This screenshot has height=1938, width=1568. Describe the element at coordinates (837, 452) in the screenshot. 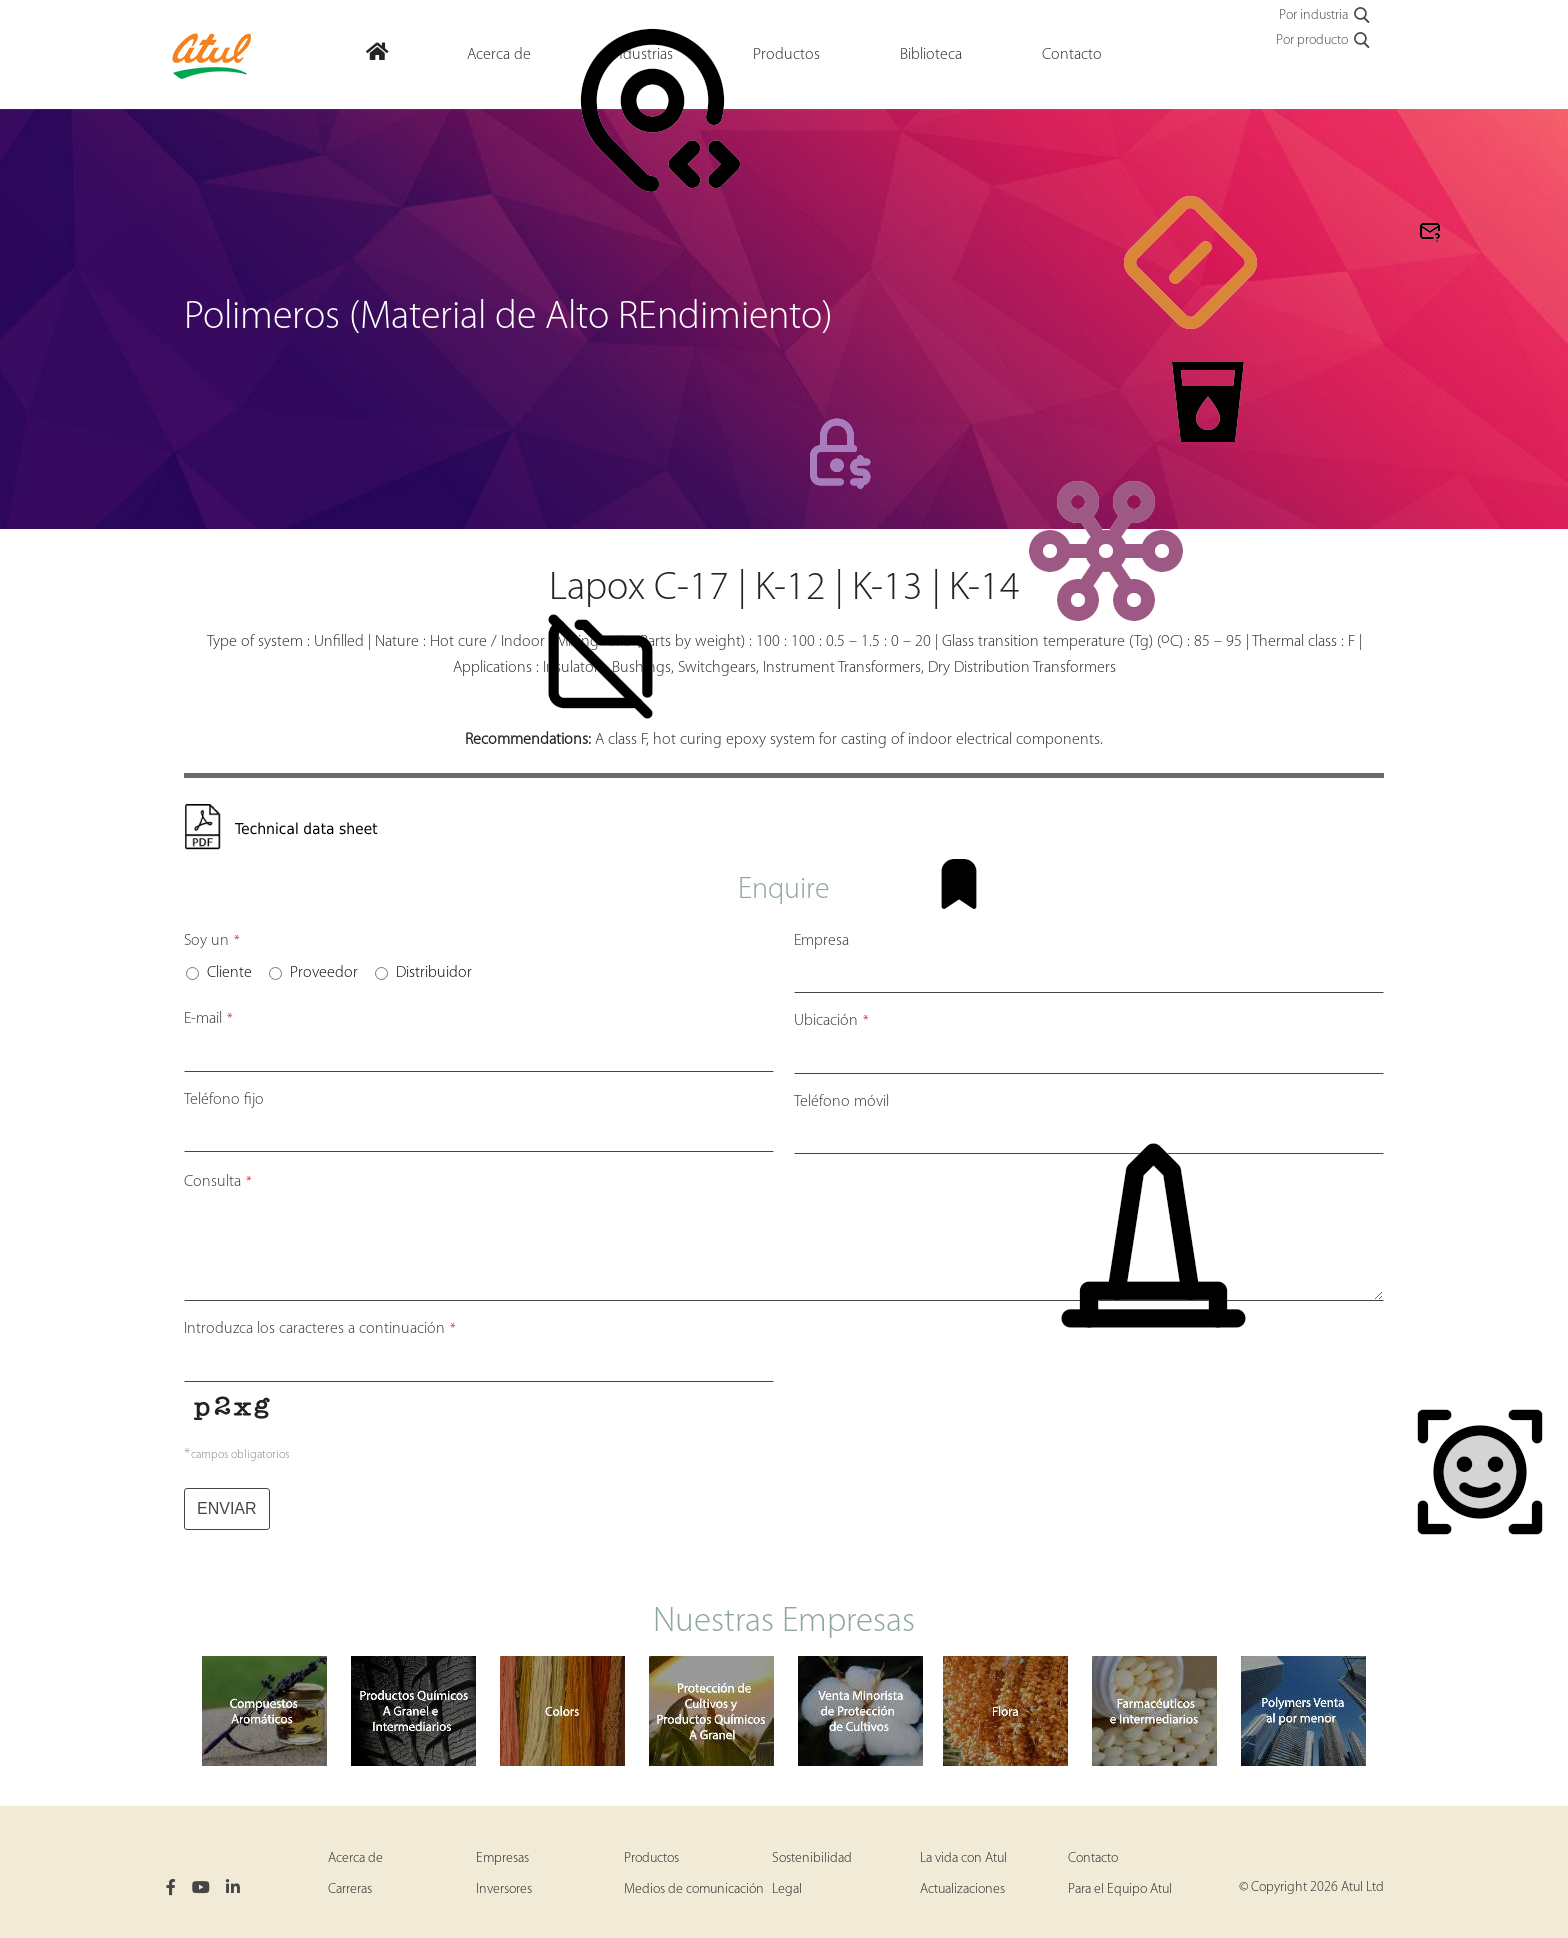

I see `secure payment or transaction` at that location.